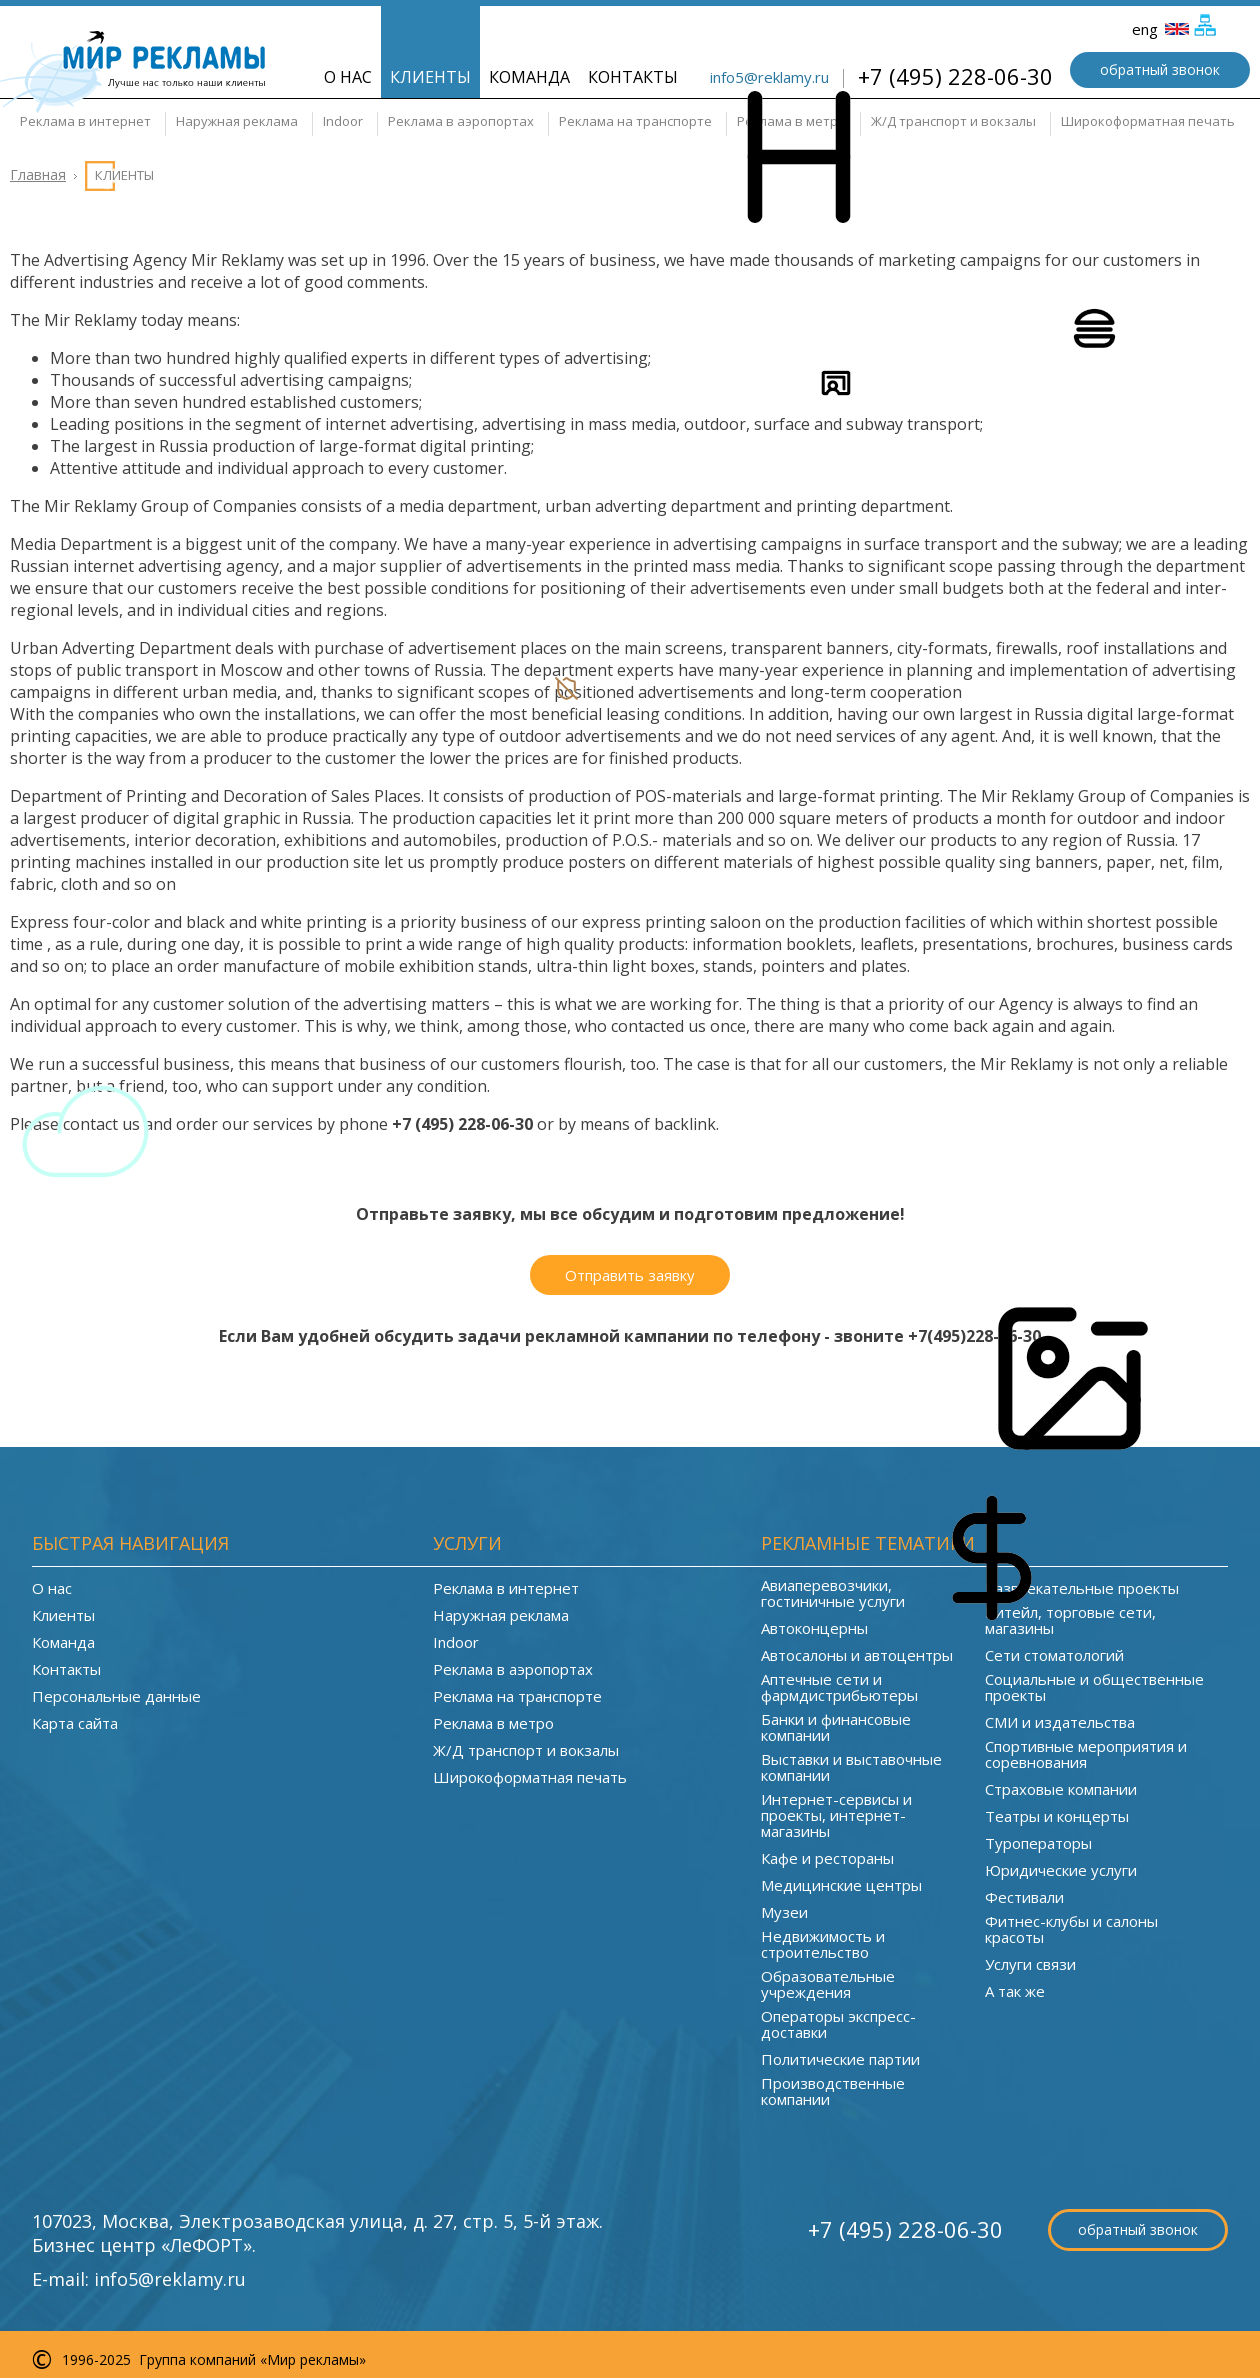  What do you see at coordinates (1094, 329) in the screenshot?
I see `open navigation menu` at bounding box center [1094, 329].